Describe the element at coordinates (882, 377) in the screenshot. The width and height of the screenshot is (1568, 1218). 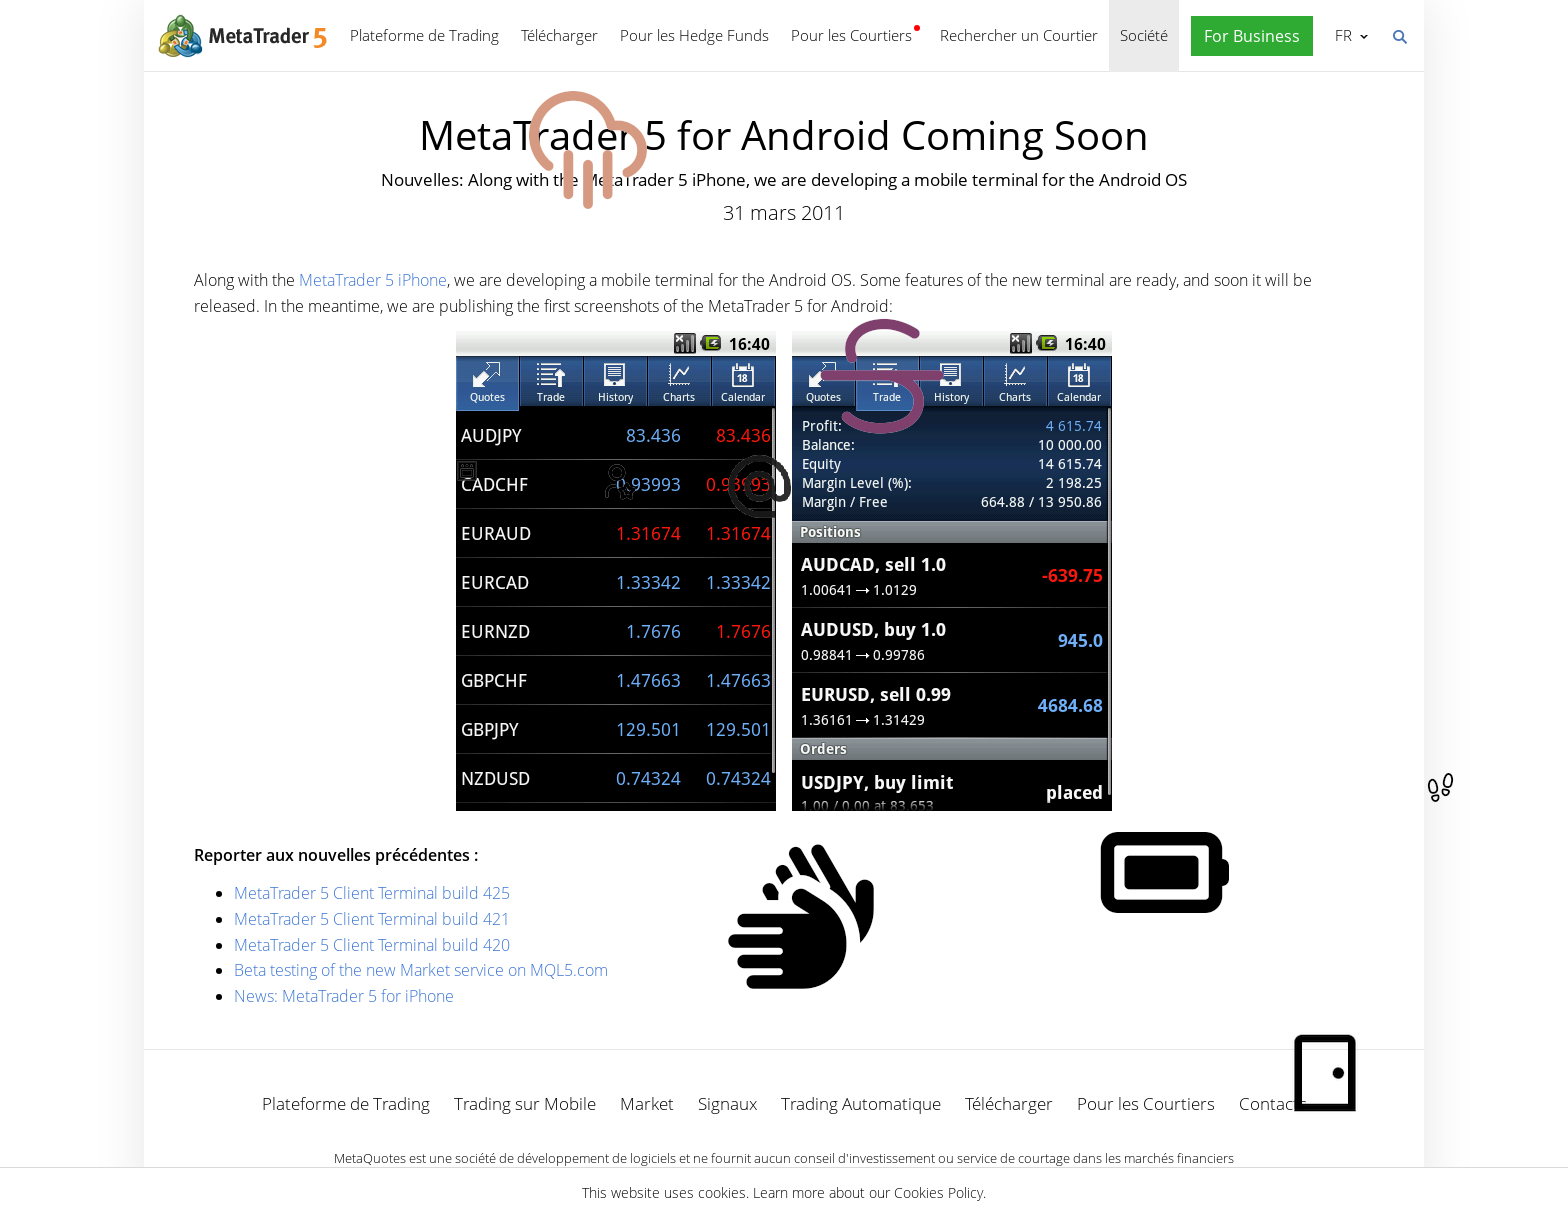
I see `apply strikethrough formatting to selected text` at that location.